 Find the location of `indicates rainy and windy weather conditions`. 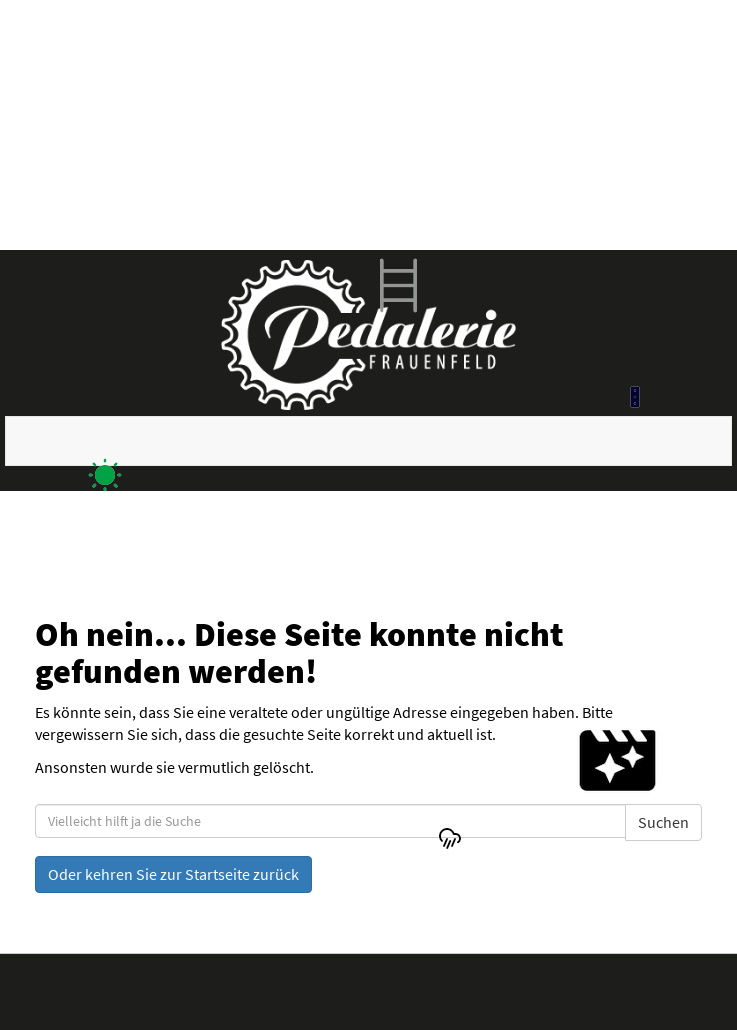

indicates rainy and windy weather conditions is located at coordinates (450, 838).